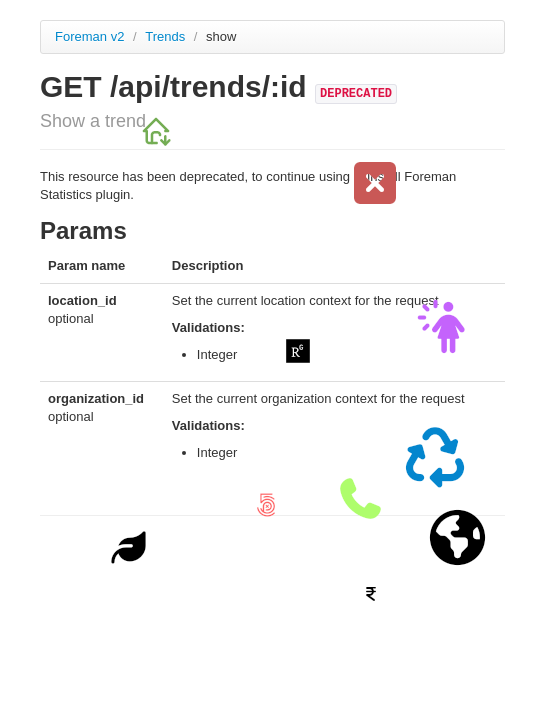  Describe the element at coordinates (298, 351) in the screenshot. I see `visit ResearchGate profile or page` at that location.